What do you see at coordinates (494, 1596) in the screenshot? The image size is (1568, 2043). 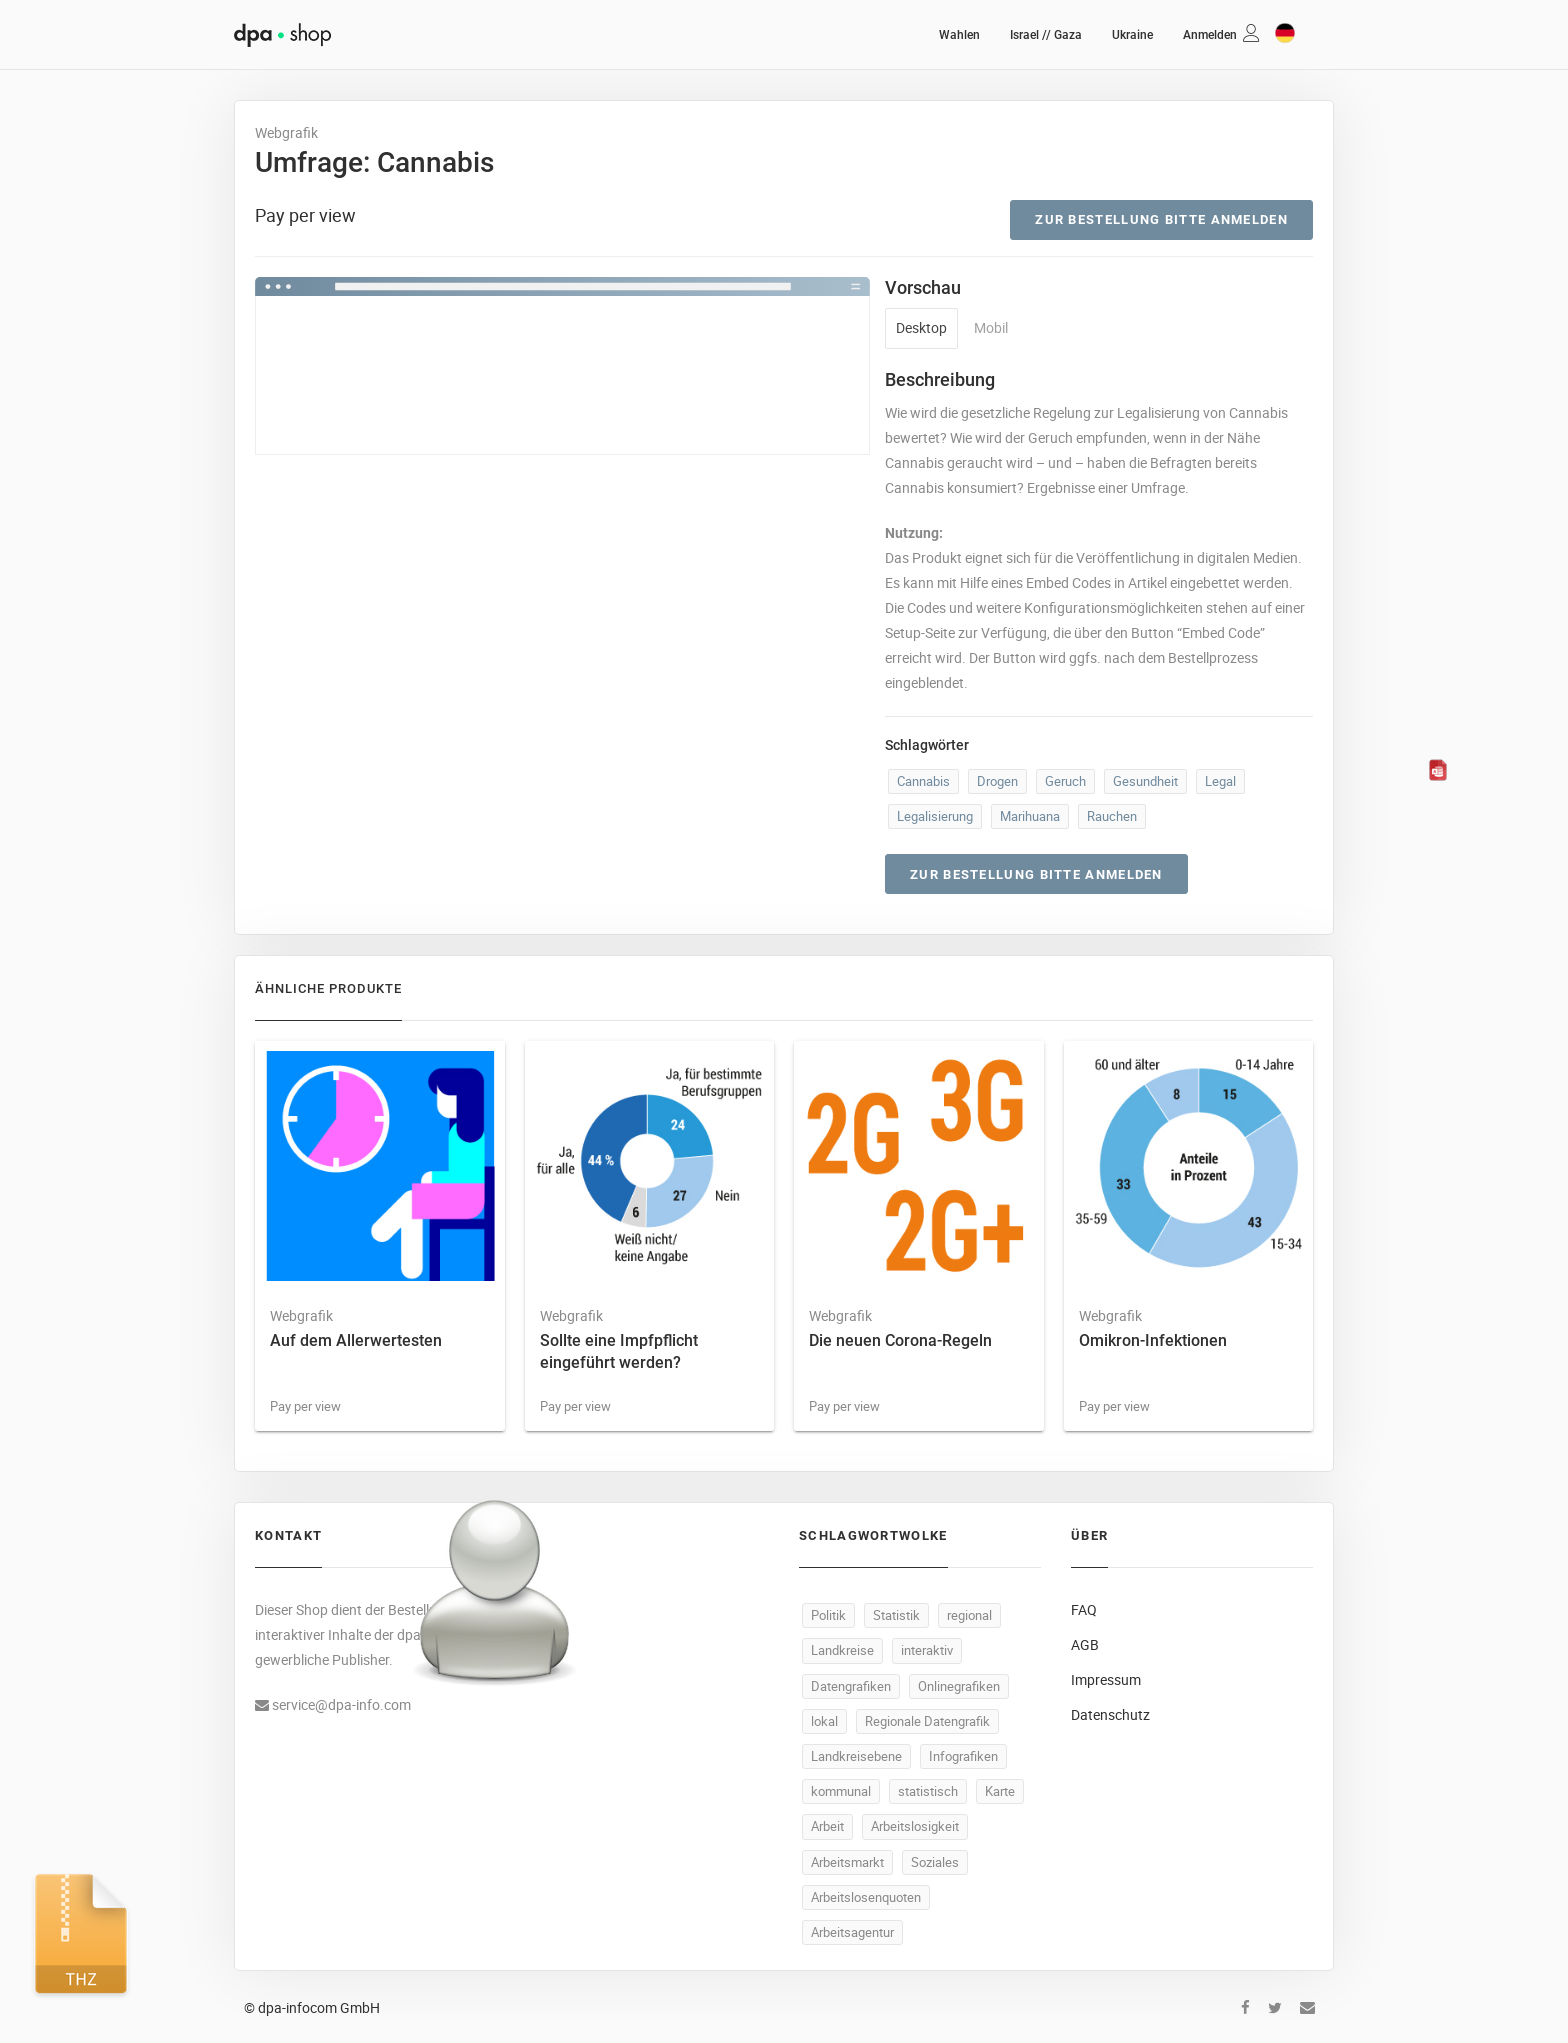 I see `default user profile placeholder` at bounding box center [494, 1596].